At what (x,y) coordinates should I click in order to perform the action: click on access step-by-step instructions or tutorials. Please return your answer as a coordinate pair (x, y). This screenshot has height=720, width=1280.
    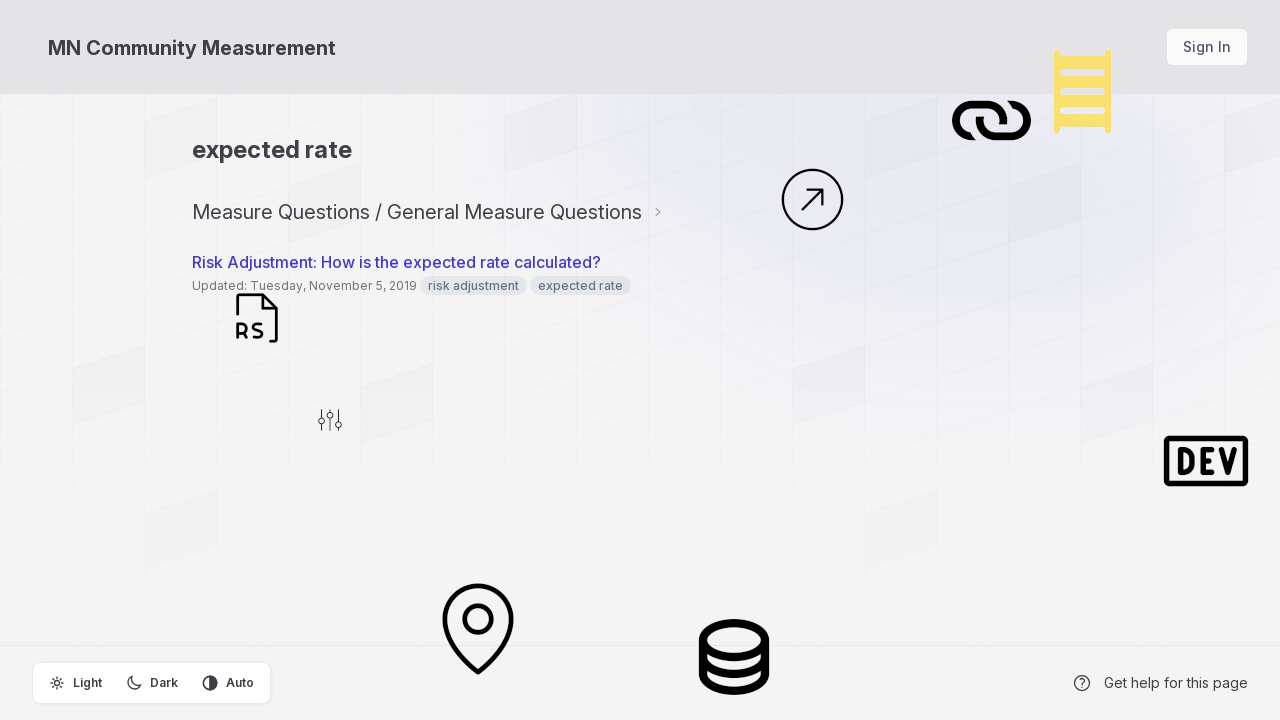
    Looking at the image, I should click on (1082, 91).